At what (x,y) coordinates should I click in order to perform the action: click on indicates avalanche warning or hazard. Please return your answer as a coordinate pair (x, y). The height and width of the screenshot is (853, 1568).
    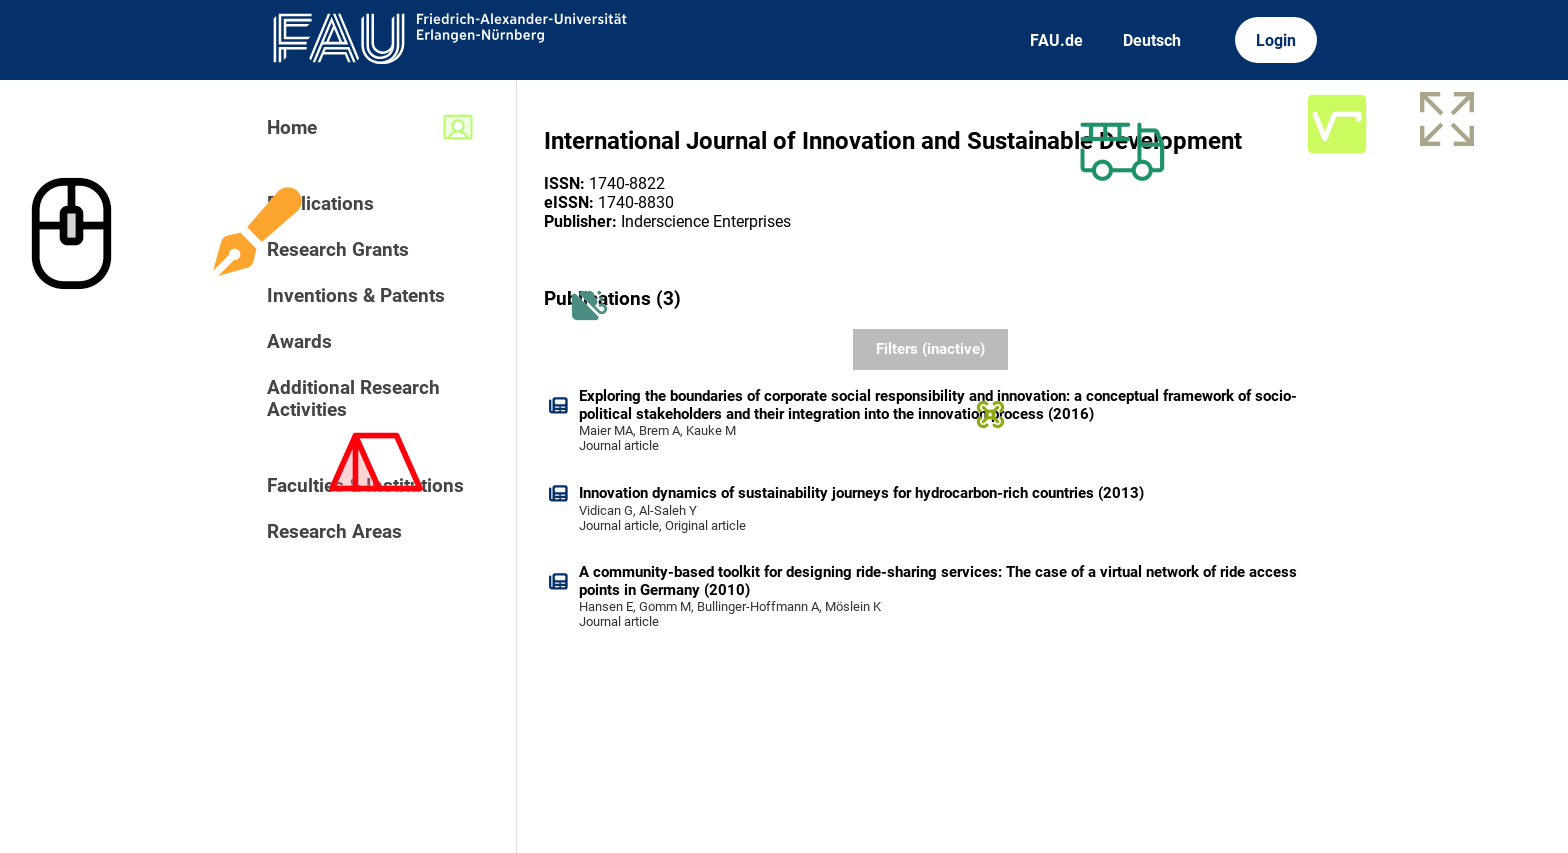
    Looking at the image, I should click on (589, 304).